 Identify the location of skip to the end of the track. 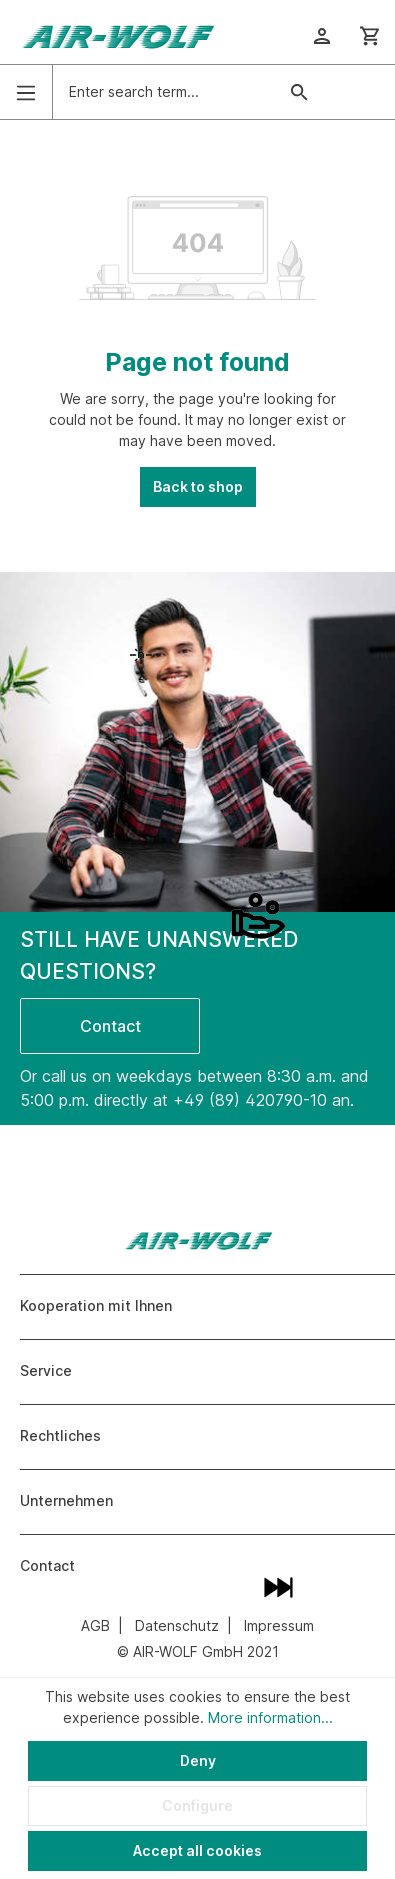
(278, 1587).